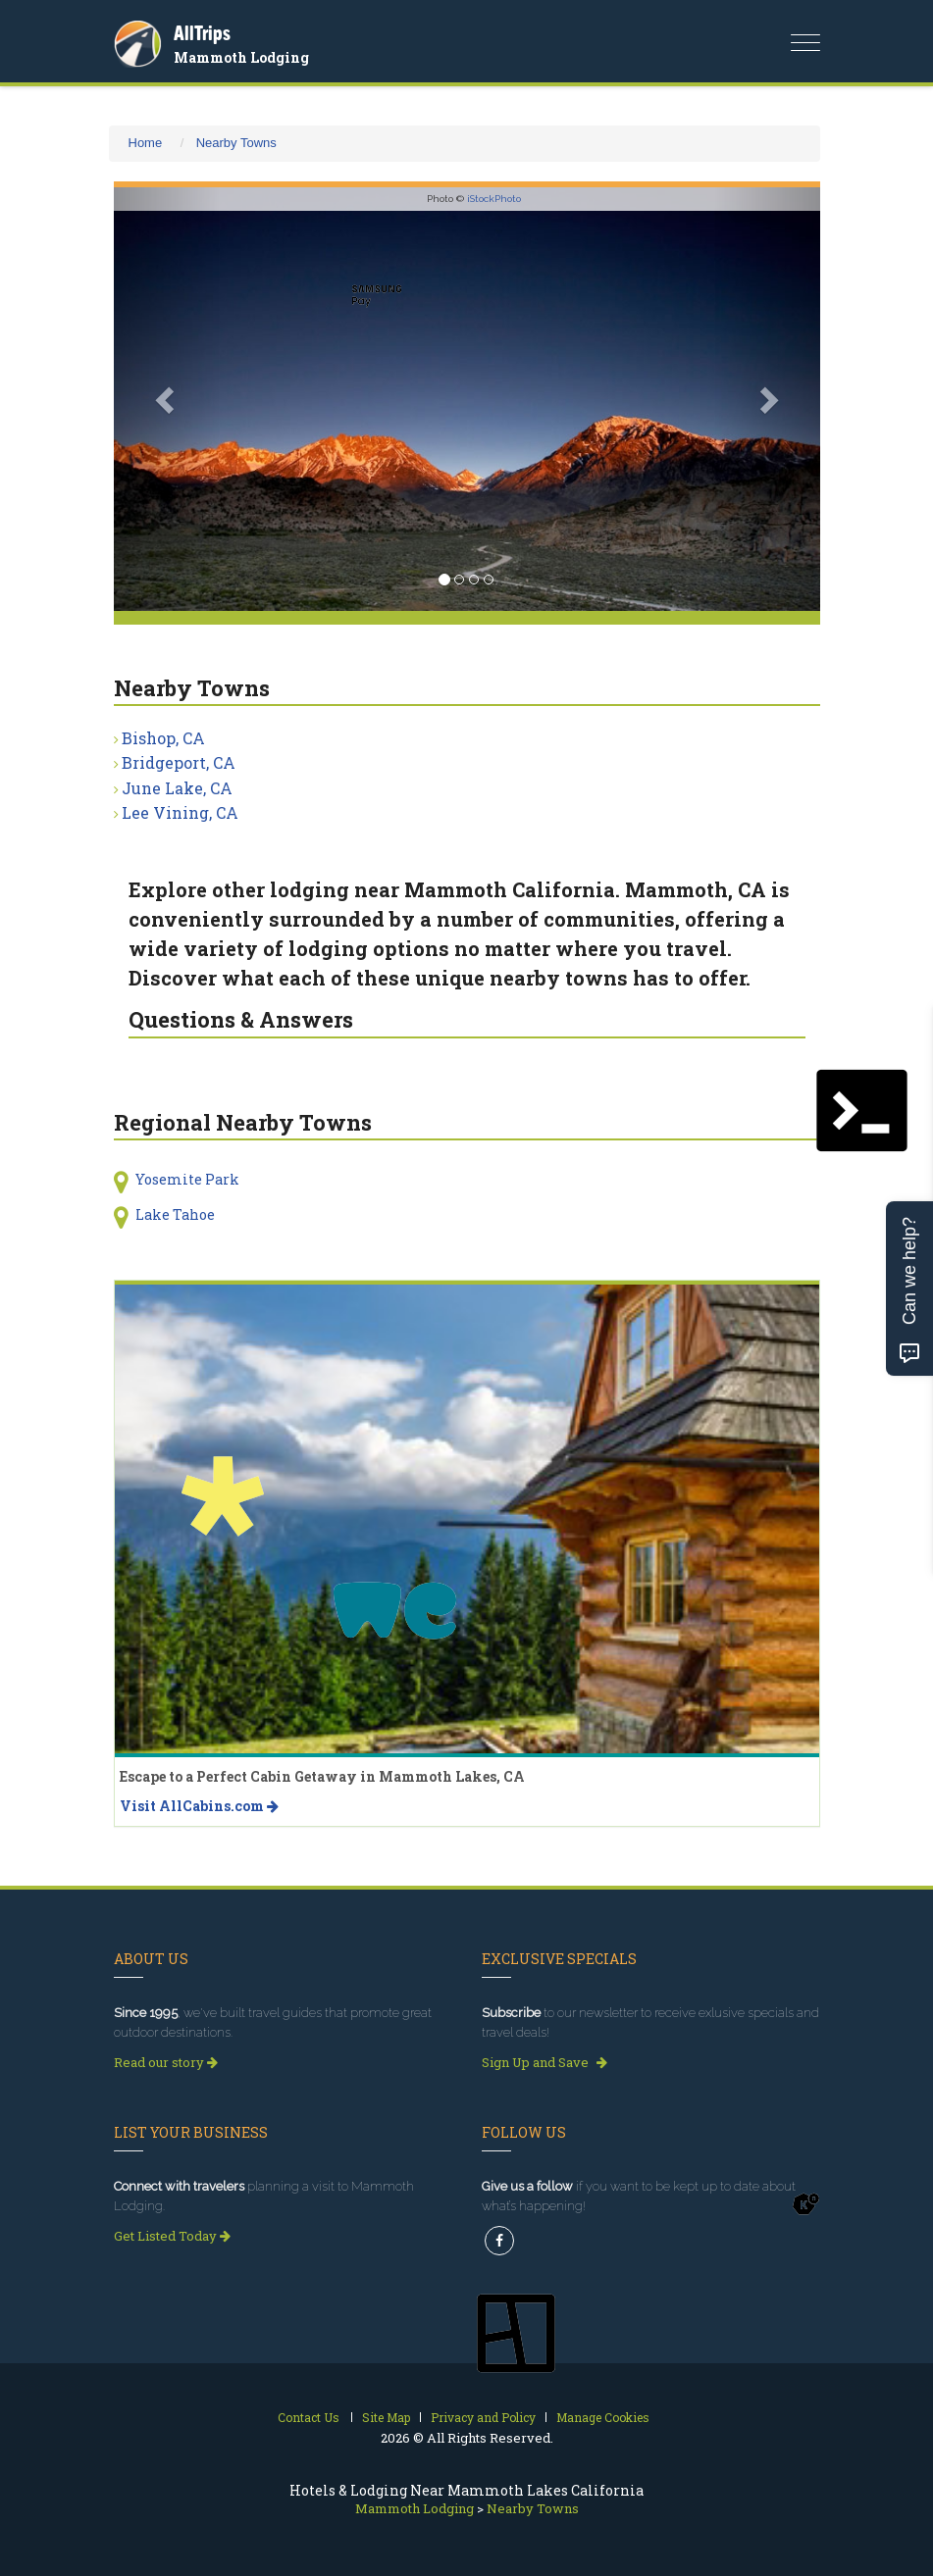  I want to click on diaspora social network logo, so click(223, 1496).